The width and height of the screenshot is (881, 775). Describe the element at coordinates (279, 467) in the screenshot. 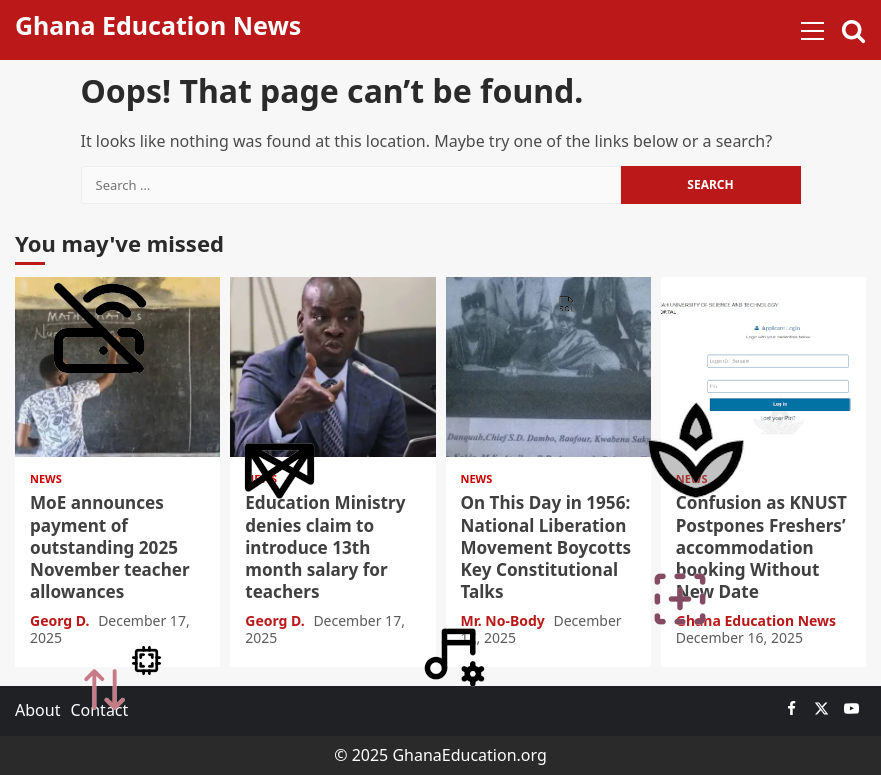

I see `access DC/OS dashboard or services` at that location.